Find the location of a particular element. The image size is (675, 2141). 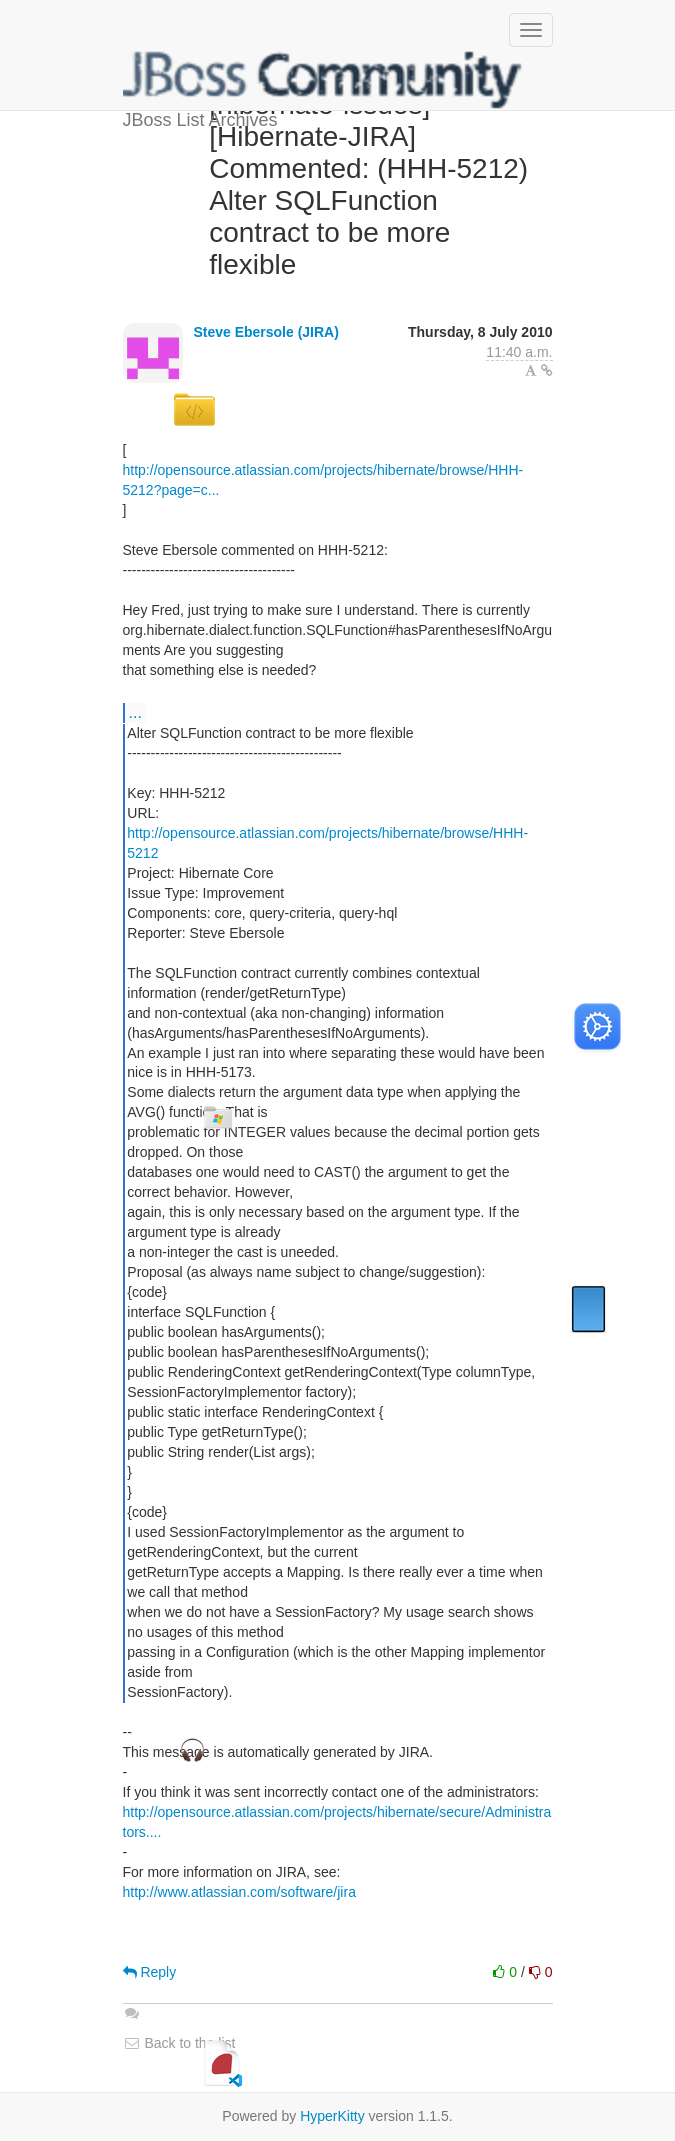

connect bluetooth headphones is located at coordinates (192, 1750).